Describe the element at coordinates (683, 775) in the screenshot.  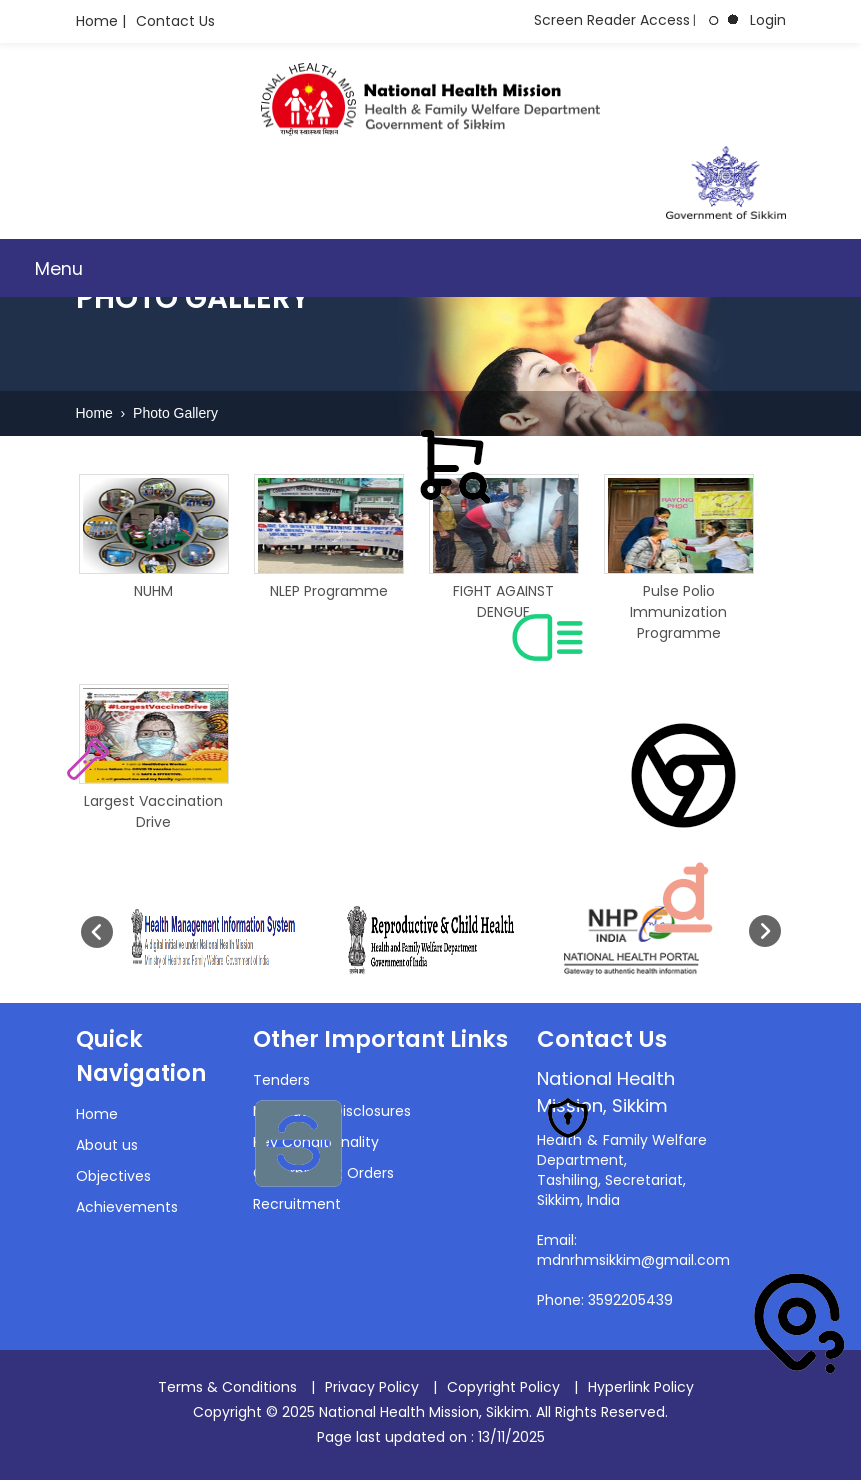
I see `open link in Google Chrome` at that location.